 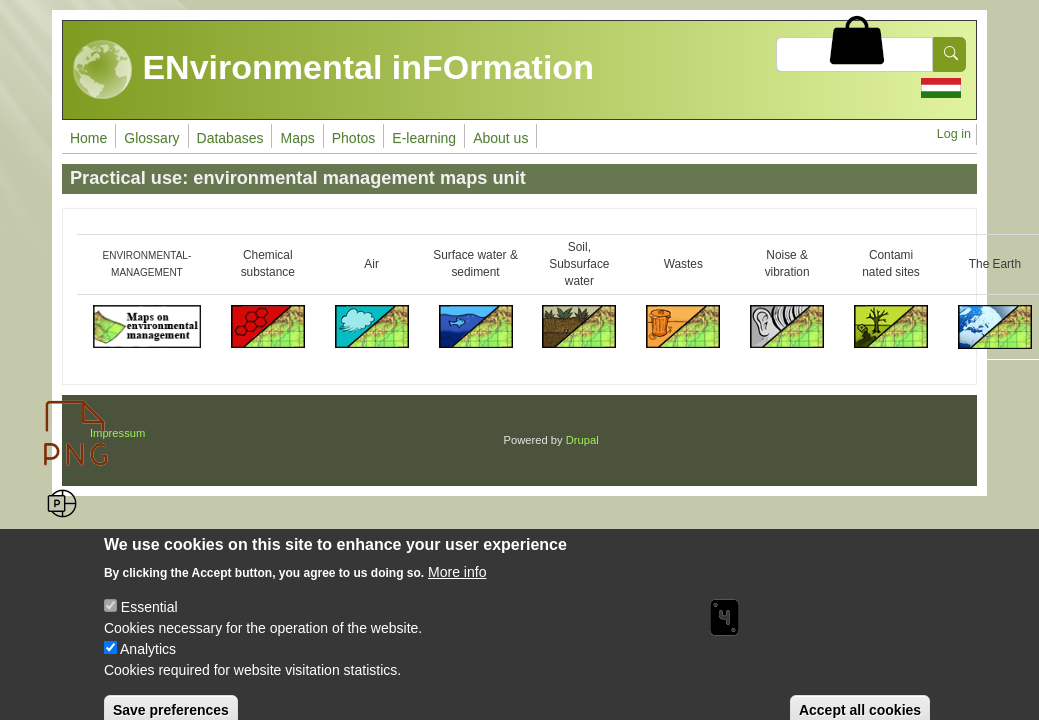 What do you see at coordinates (724, 617) in the screenshot?
I see `a four of clubs playing card` at bounding box center [724, 617].